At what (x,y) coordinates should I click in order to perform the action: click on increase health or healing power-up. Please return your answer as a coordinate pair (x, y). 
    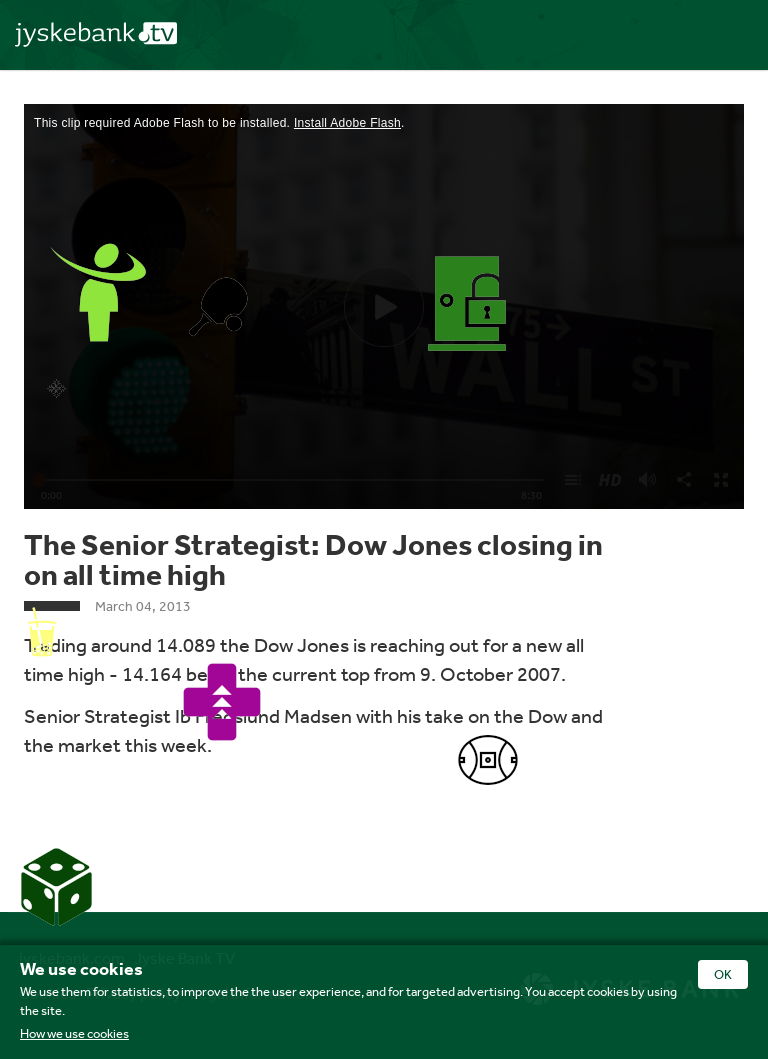
    Looking at the image, I should click on (222, 702).